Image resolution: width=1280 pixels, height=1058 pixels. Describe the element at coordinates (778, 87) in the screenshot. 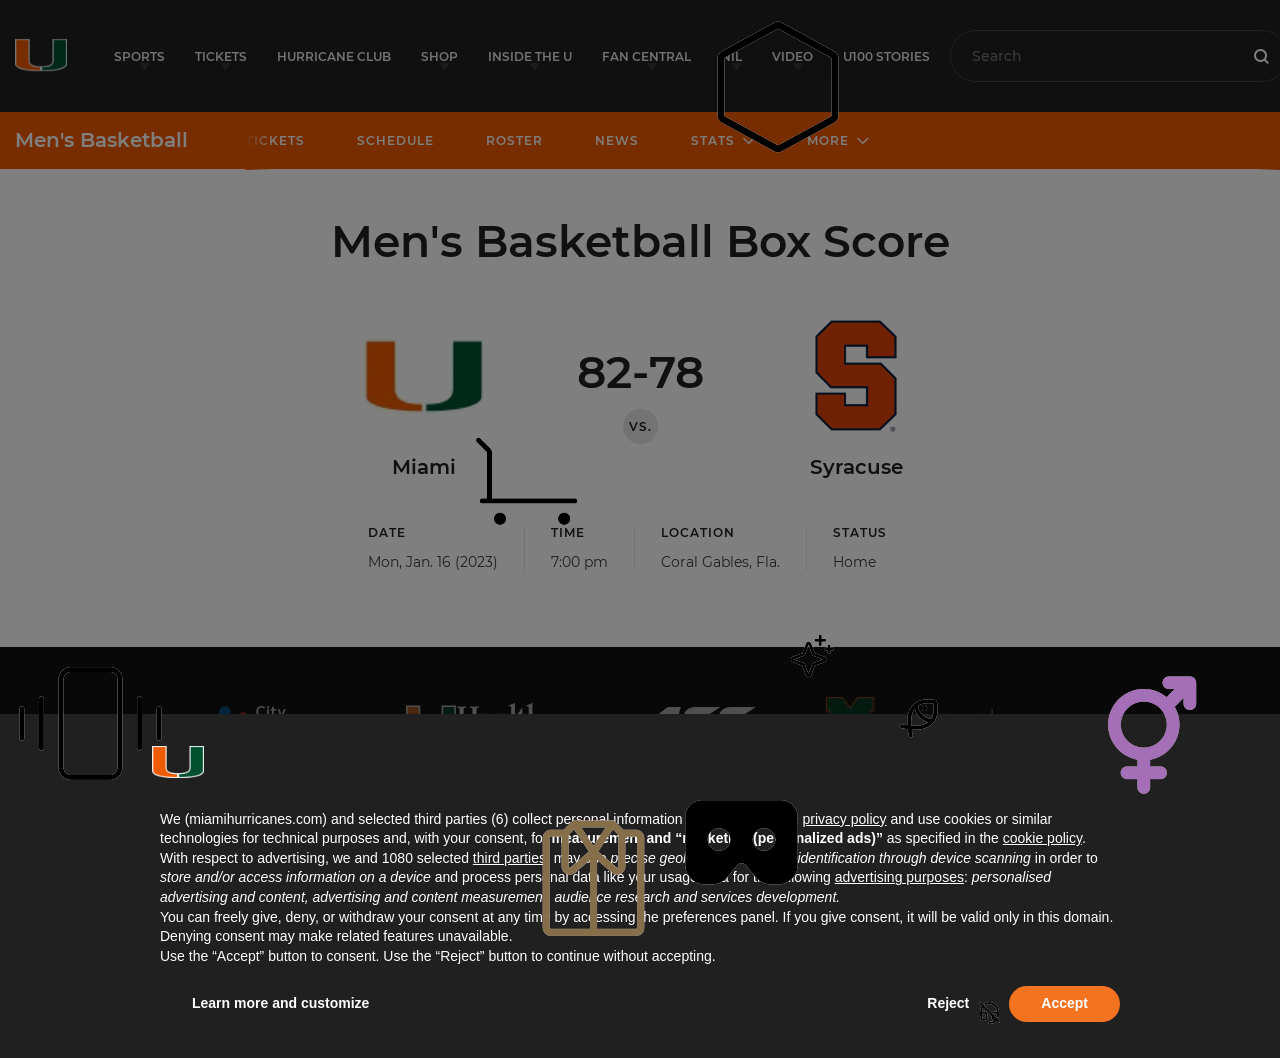

I see `indicates a hexagonal category or shape tool` at that location.